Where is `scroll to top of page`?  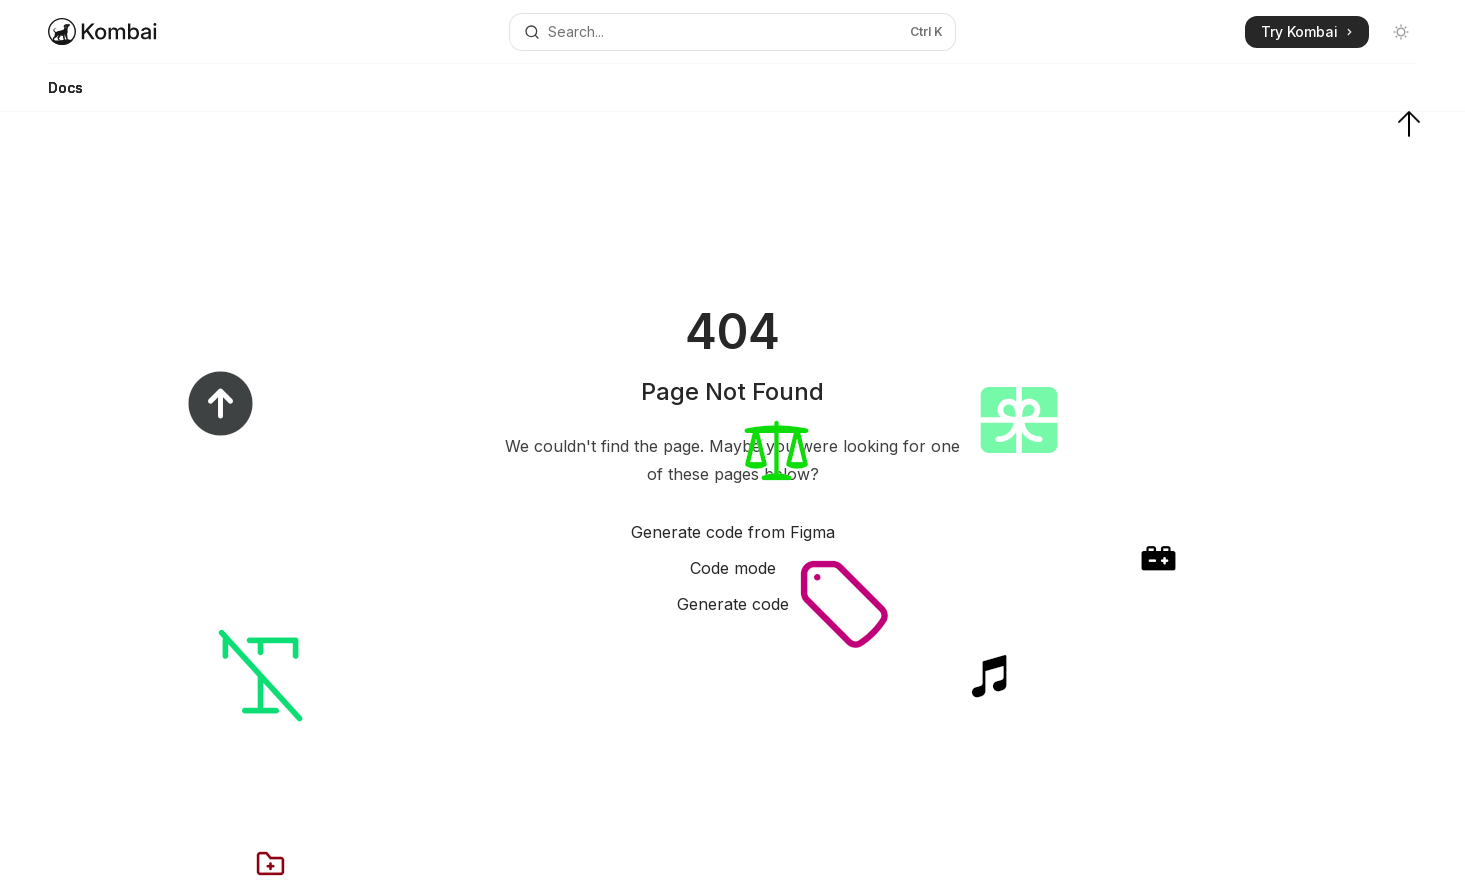
scroll to top of page is located at coordinates (1409, 124).